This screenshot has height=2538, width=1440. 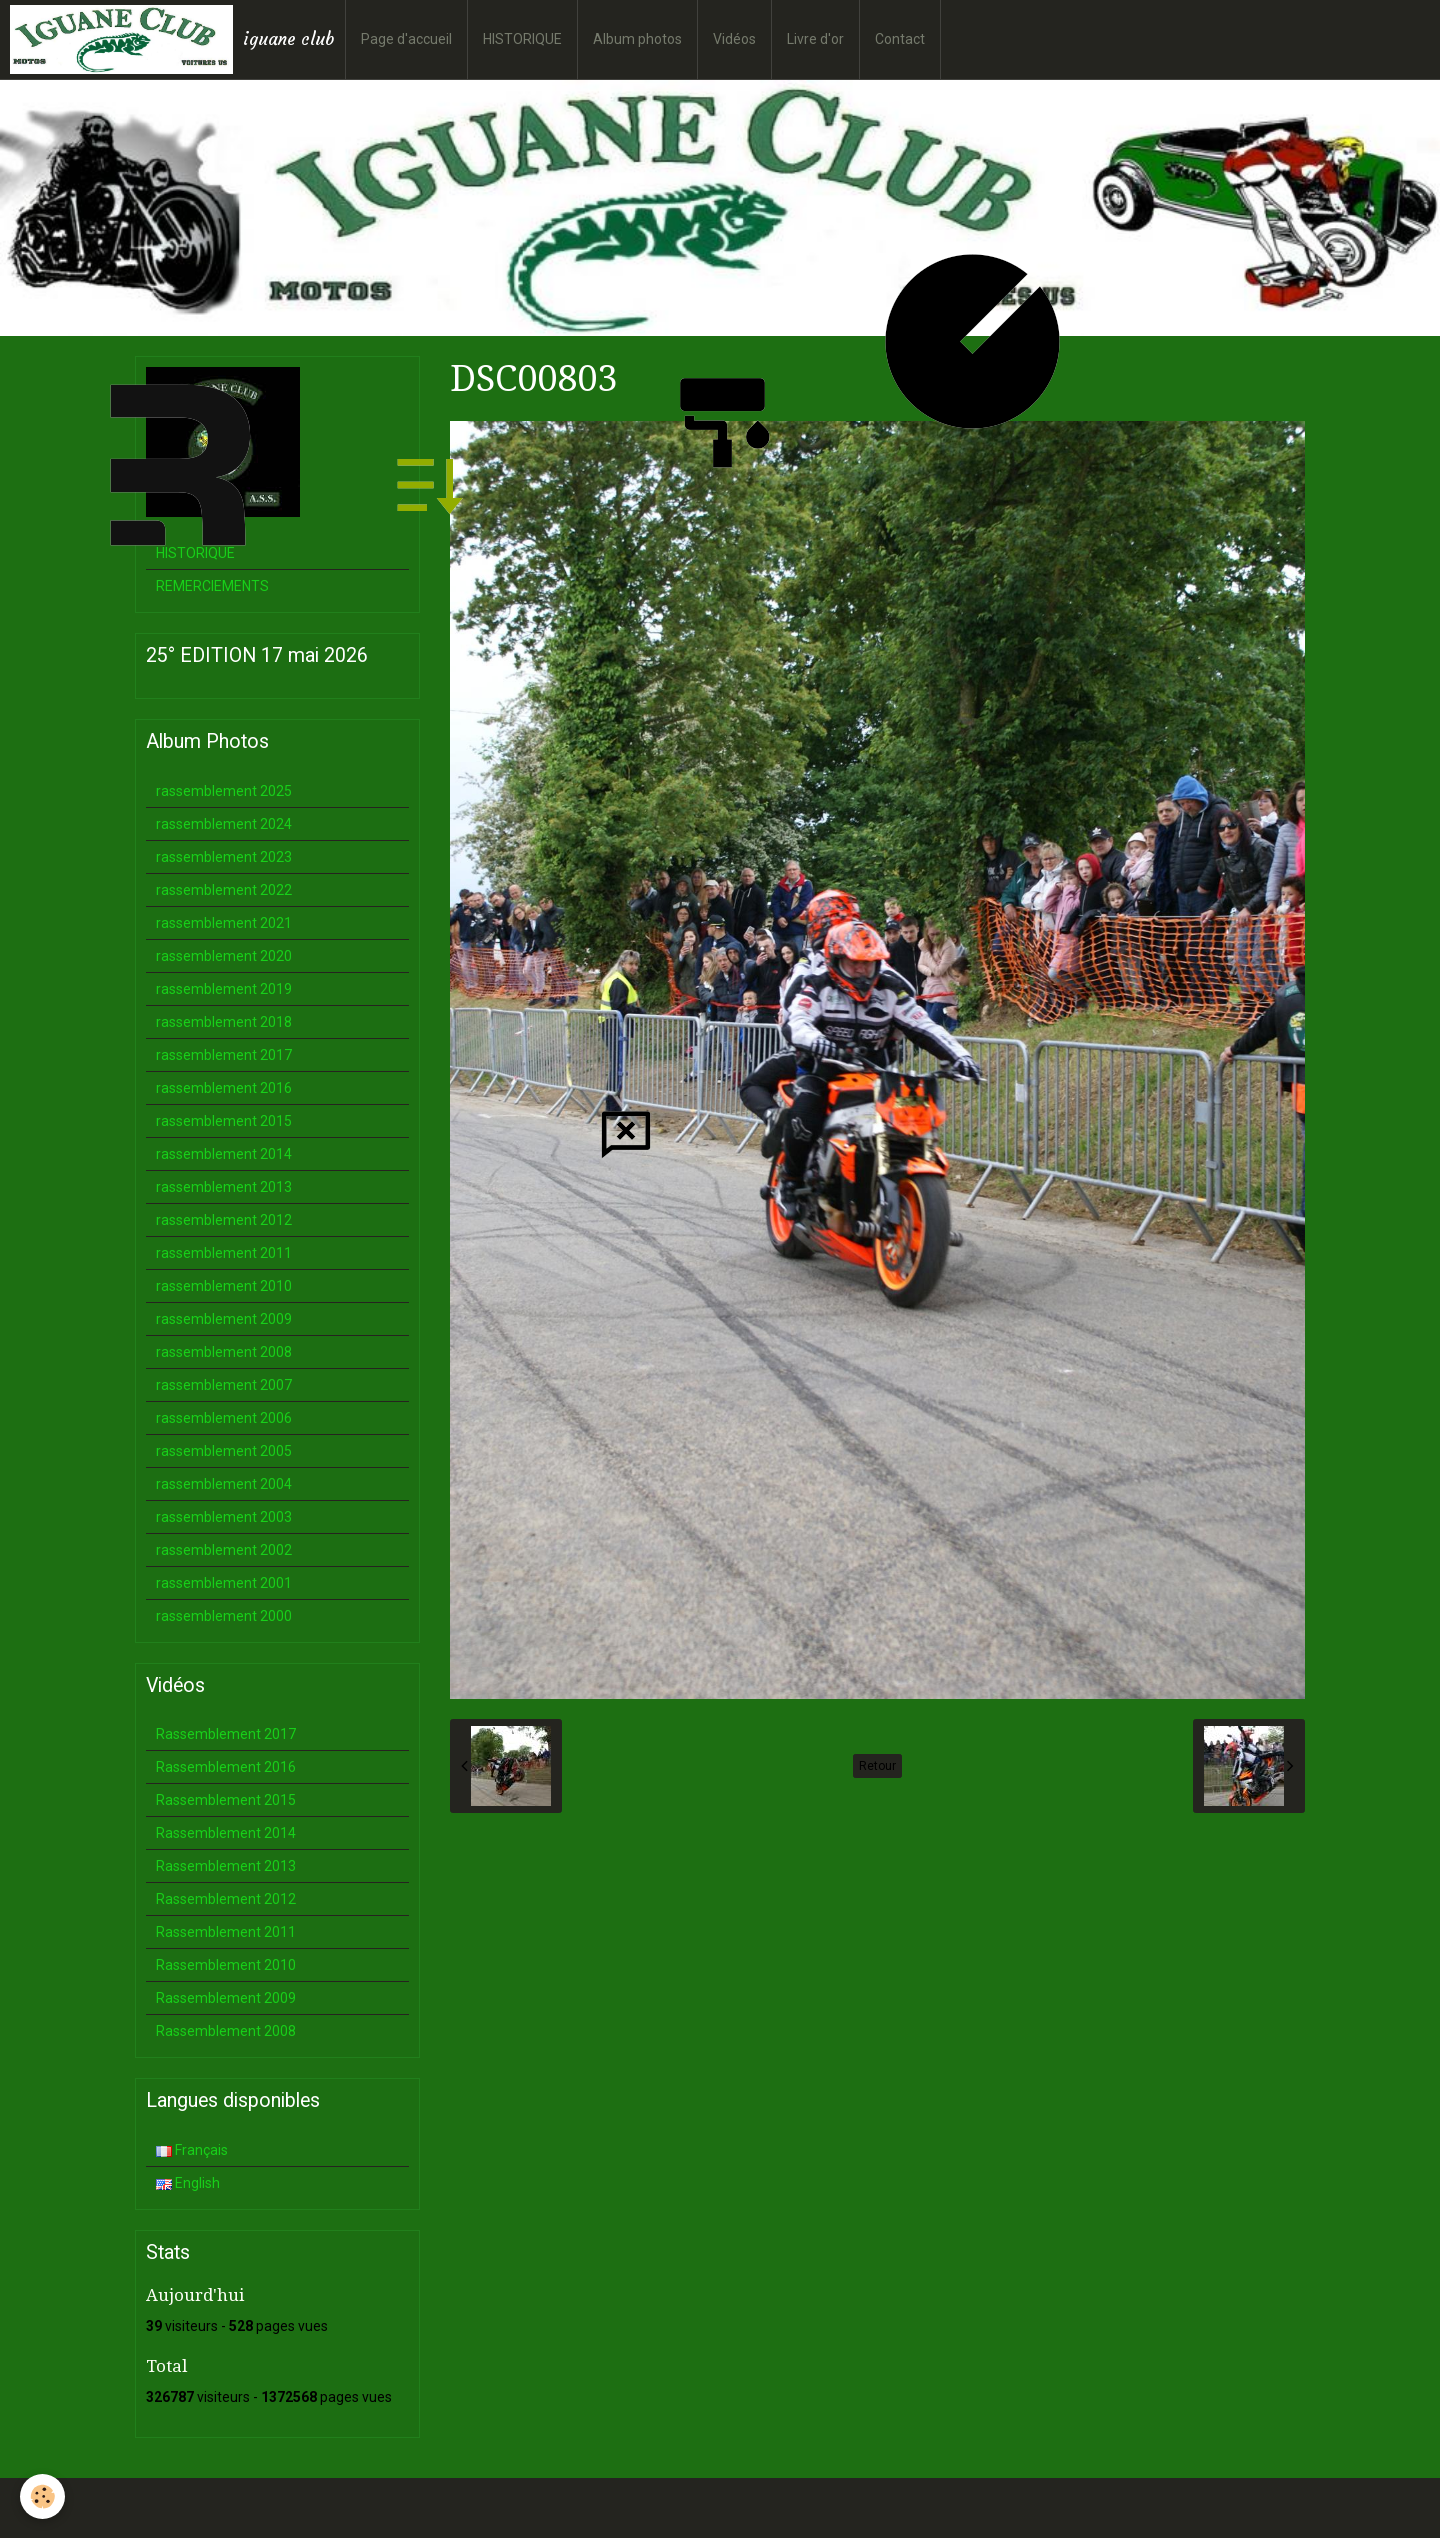 I want to click on open navigation or directional tools, so click(x=972, y=341).